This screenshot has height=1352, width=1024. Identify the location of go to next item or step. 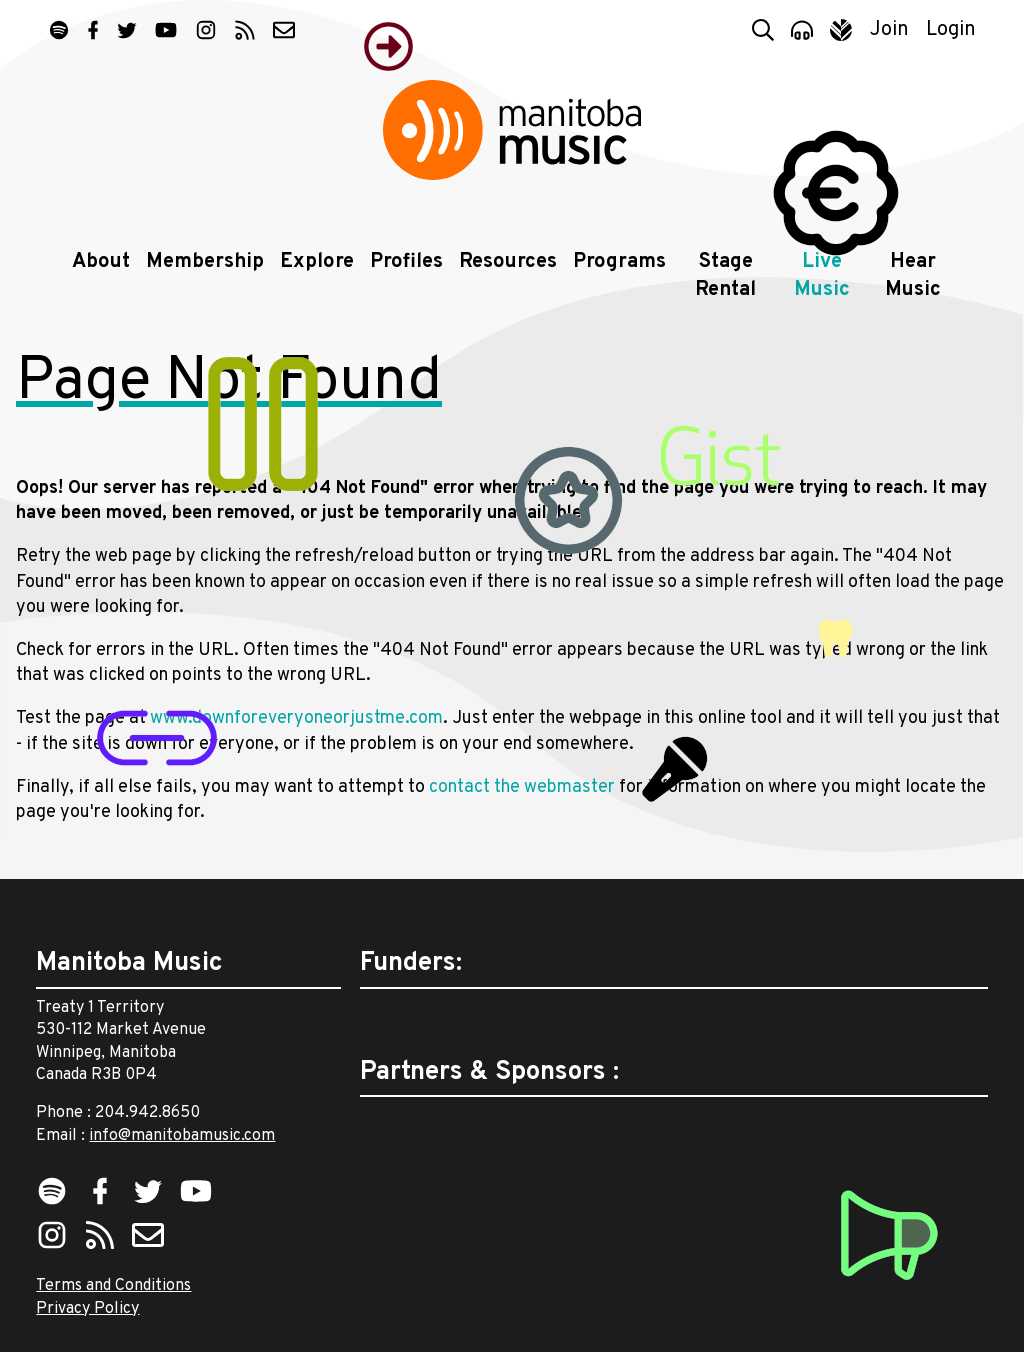
(388, 46).